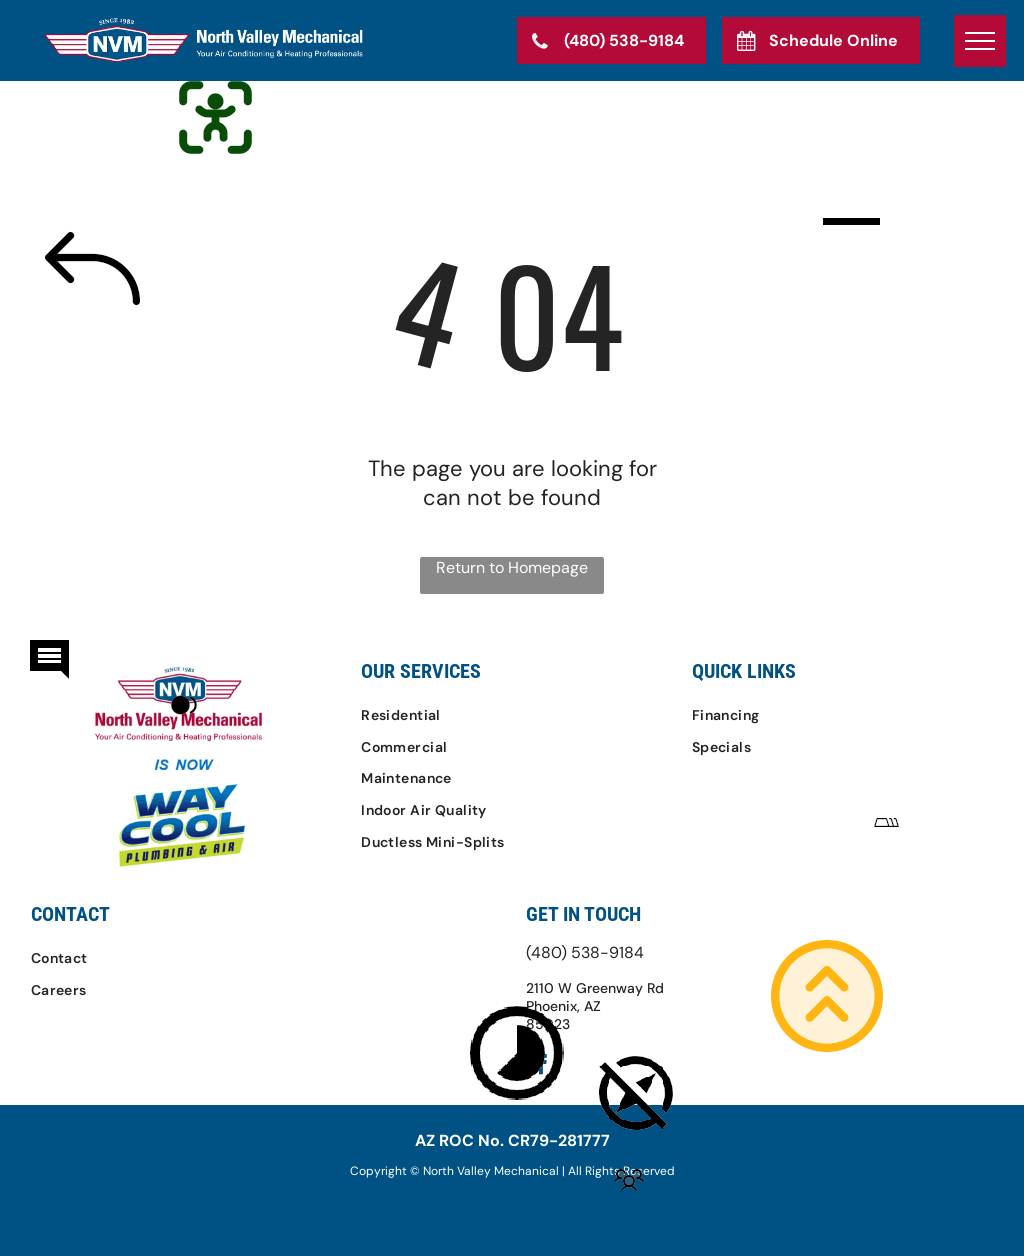 The image size is (1024, 1256). What do you see at coordinates (851, 221) in the screenshot?
I see `insert a horizontal divider line` at bounding box center [851, 221].